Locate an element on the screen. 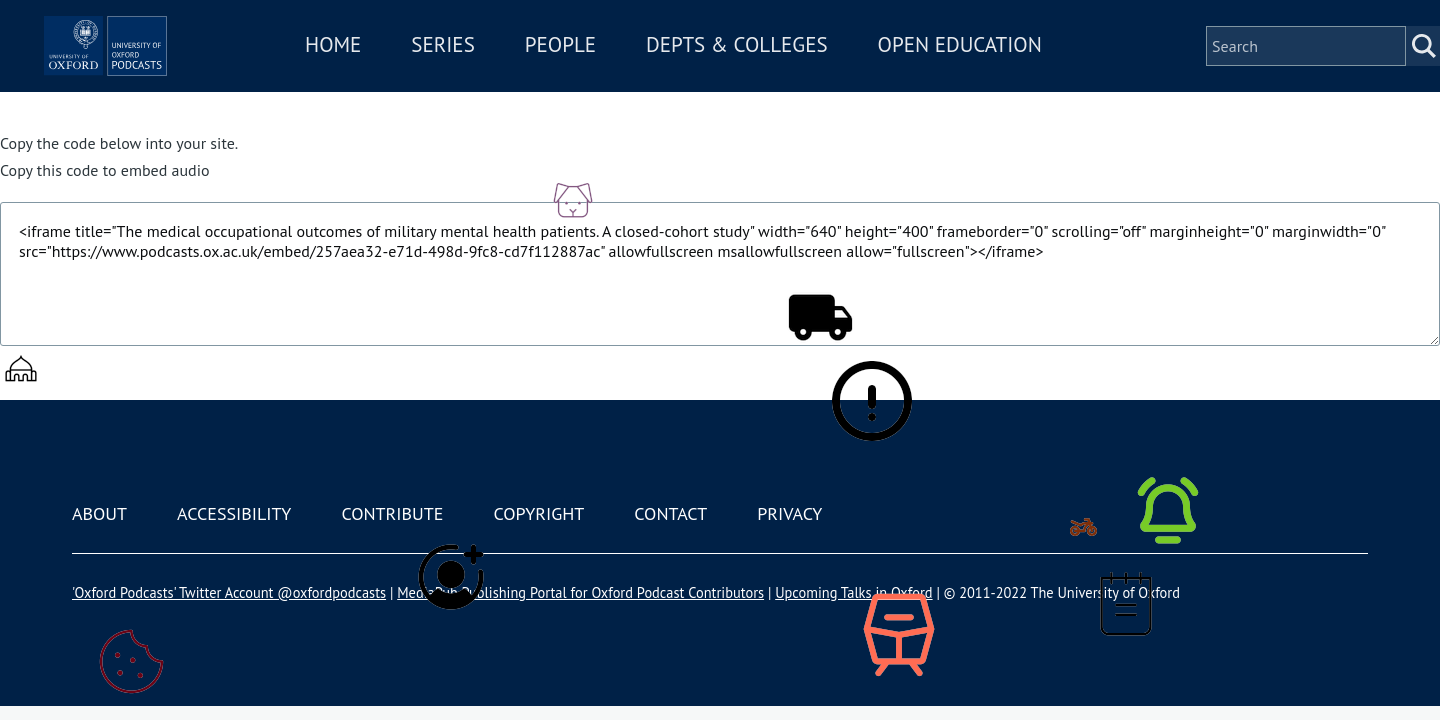 This screenshot has width=1440, height=720. view pet-related content or settings is located at coordinates (573, 201).